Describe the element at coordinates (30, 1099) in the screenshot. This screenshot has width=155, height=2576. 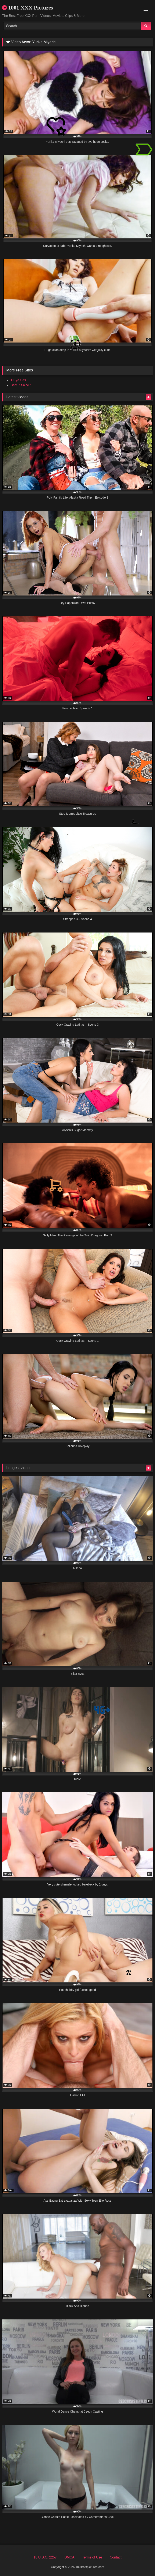
I see `indicates a diamond or rotated square marker` at that location.